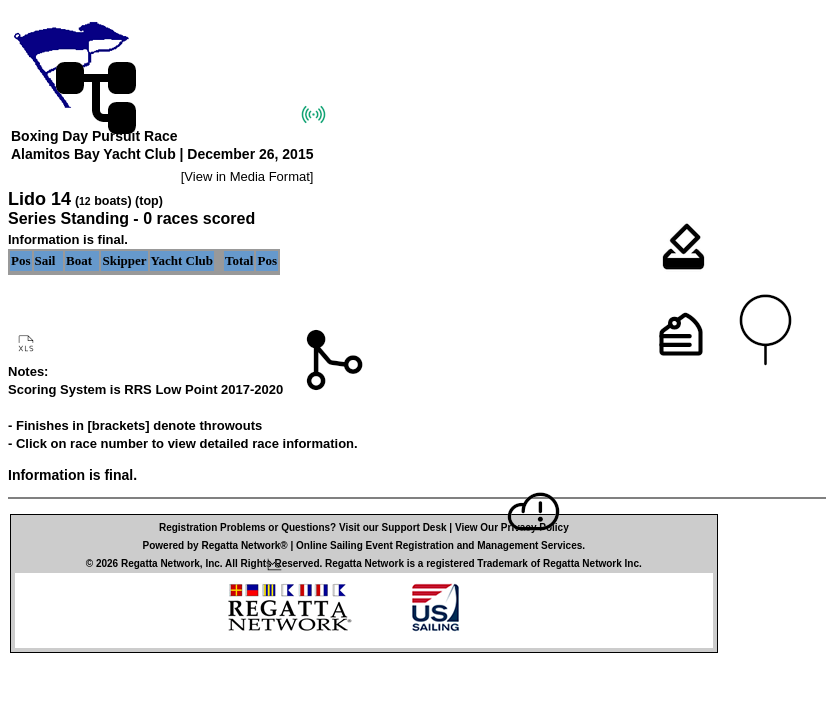 This screenshot has height=720, width=832. What do you see at coordinates (533, 511) in the screenshot?
I see `cloud storage warning or sync issue` at bounding box center [533, 511].